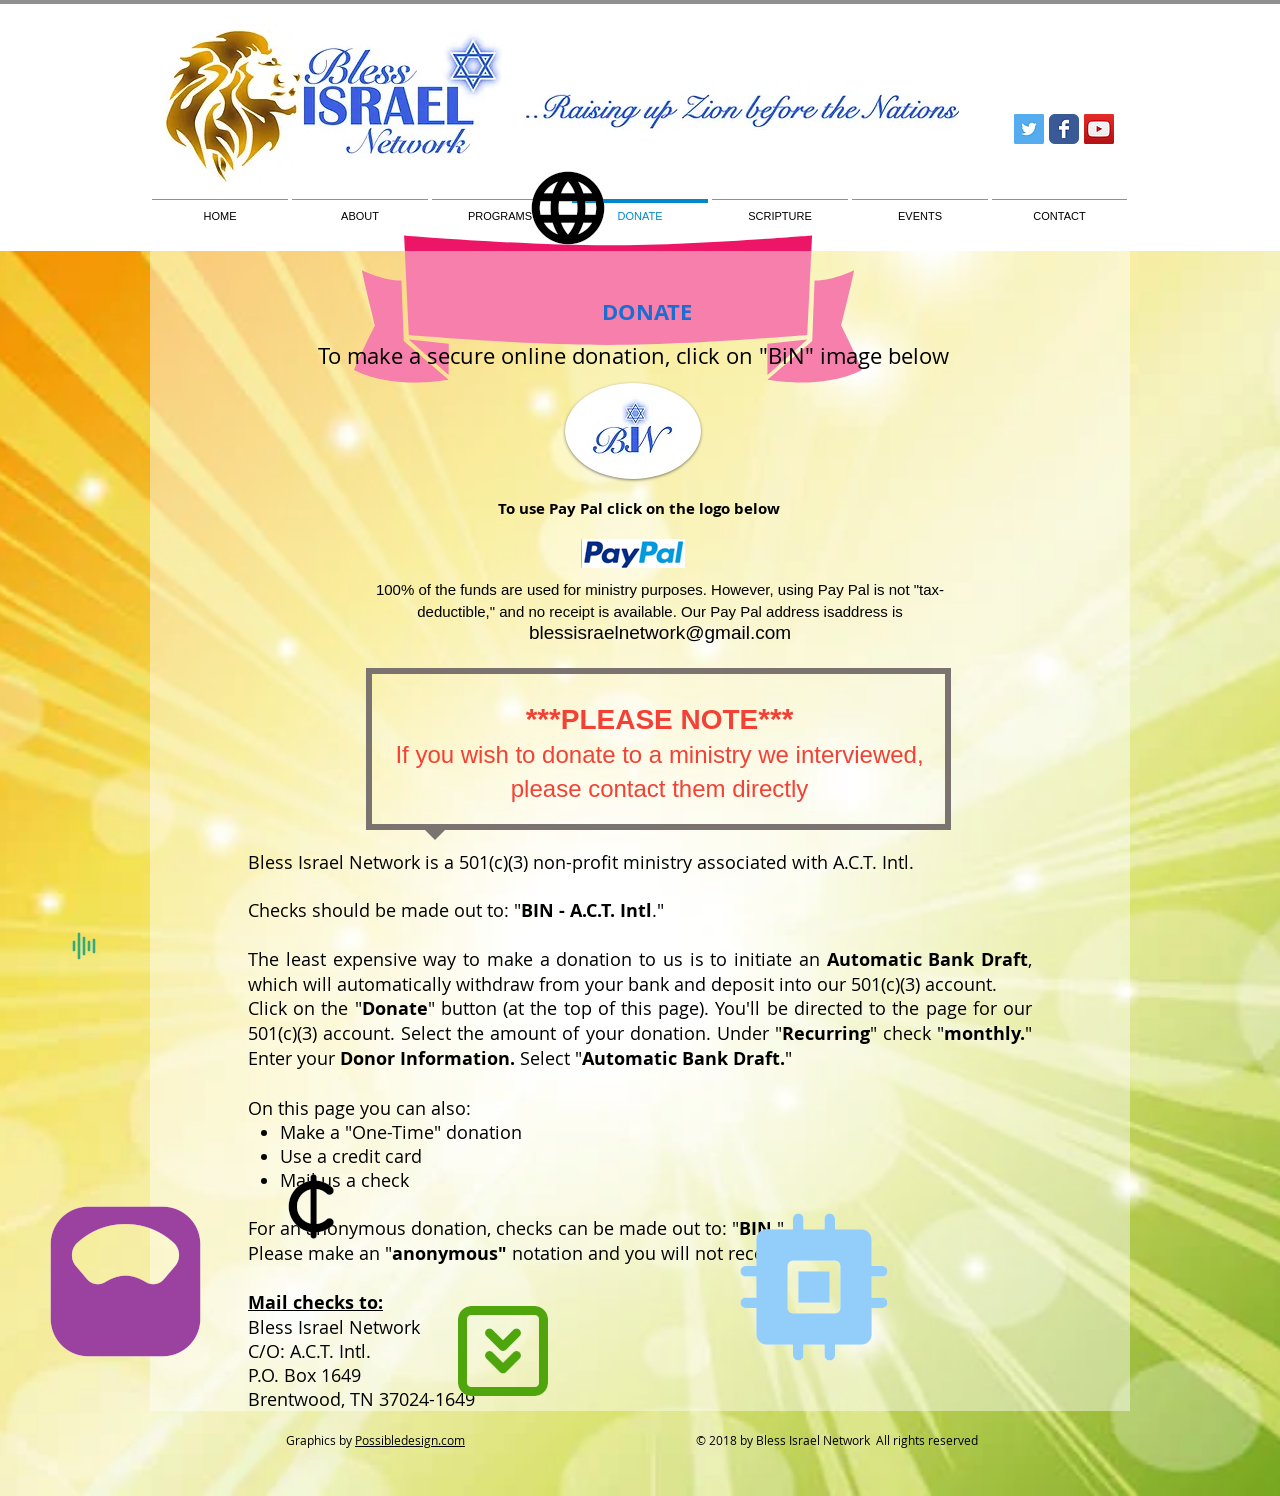 The width and height of the screenshot is (1280, 1496). I want to click on switch to global or worldwide view, so click(568, 208).